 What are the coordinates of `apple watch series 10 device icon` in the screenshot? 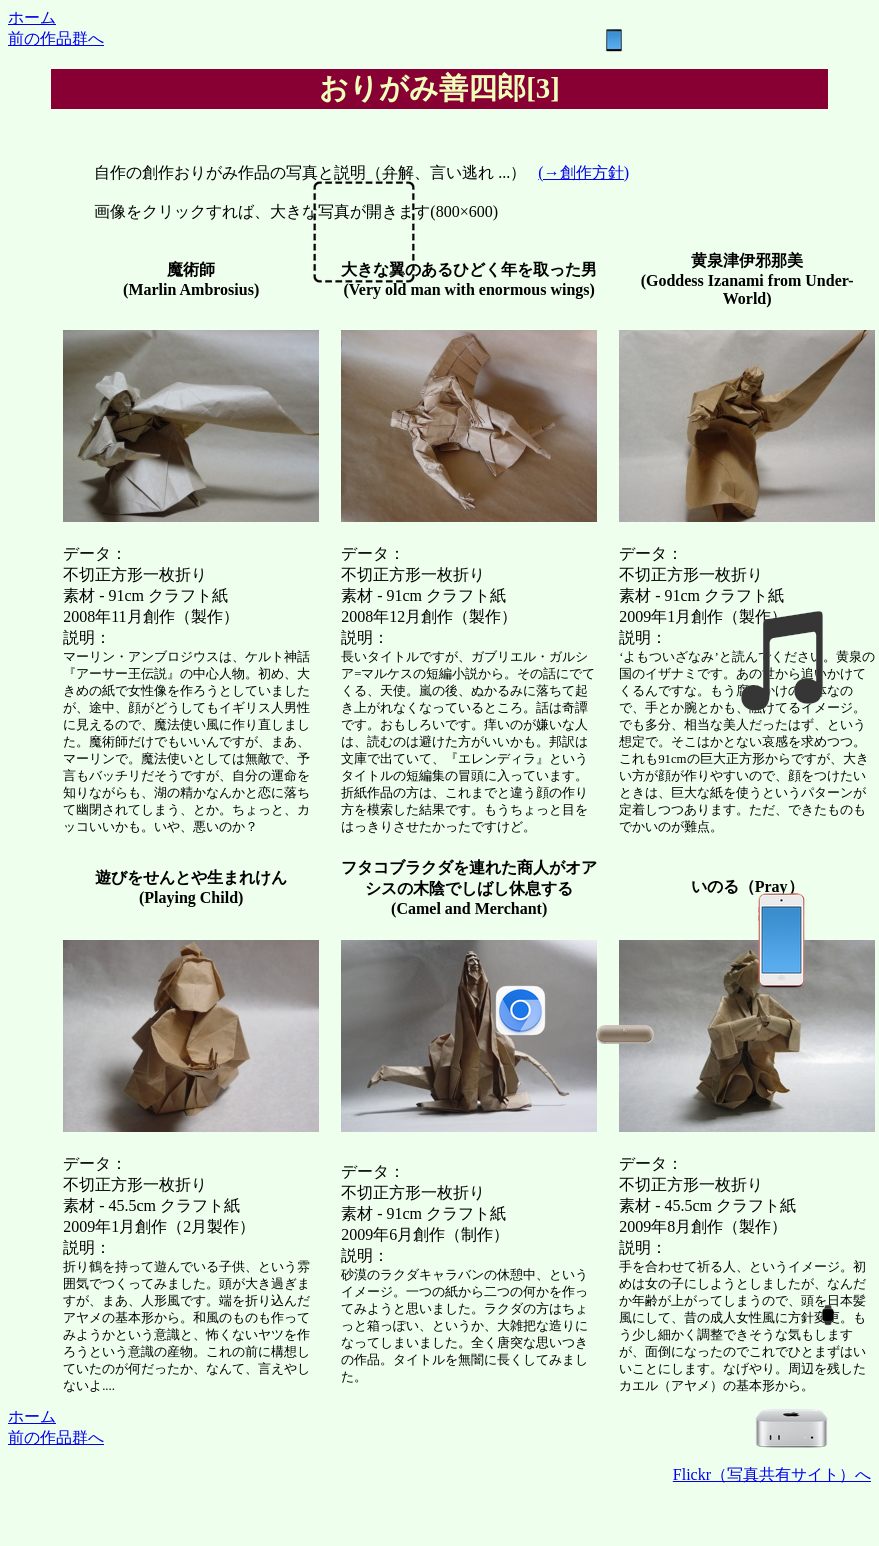 It's located at (828, 1315).